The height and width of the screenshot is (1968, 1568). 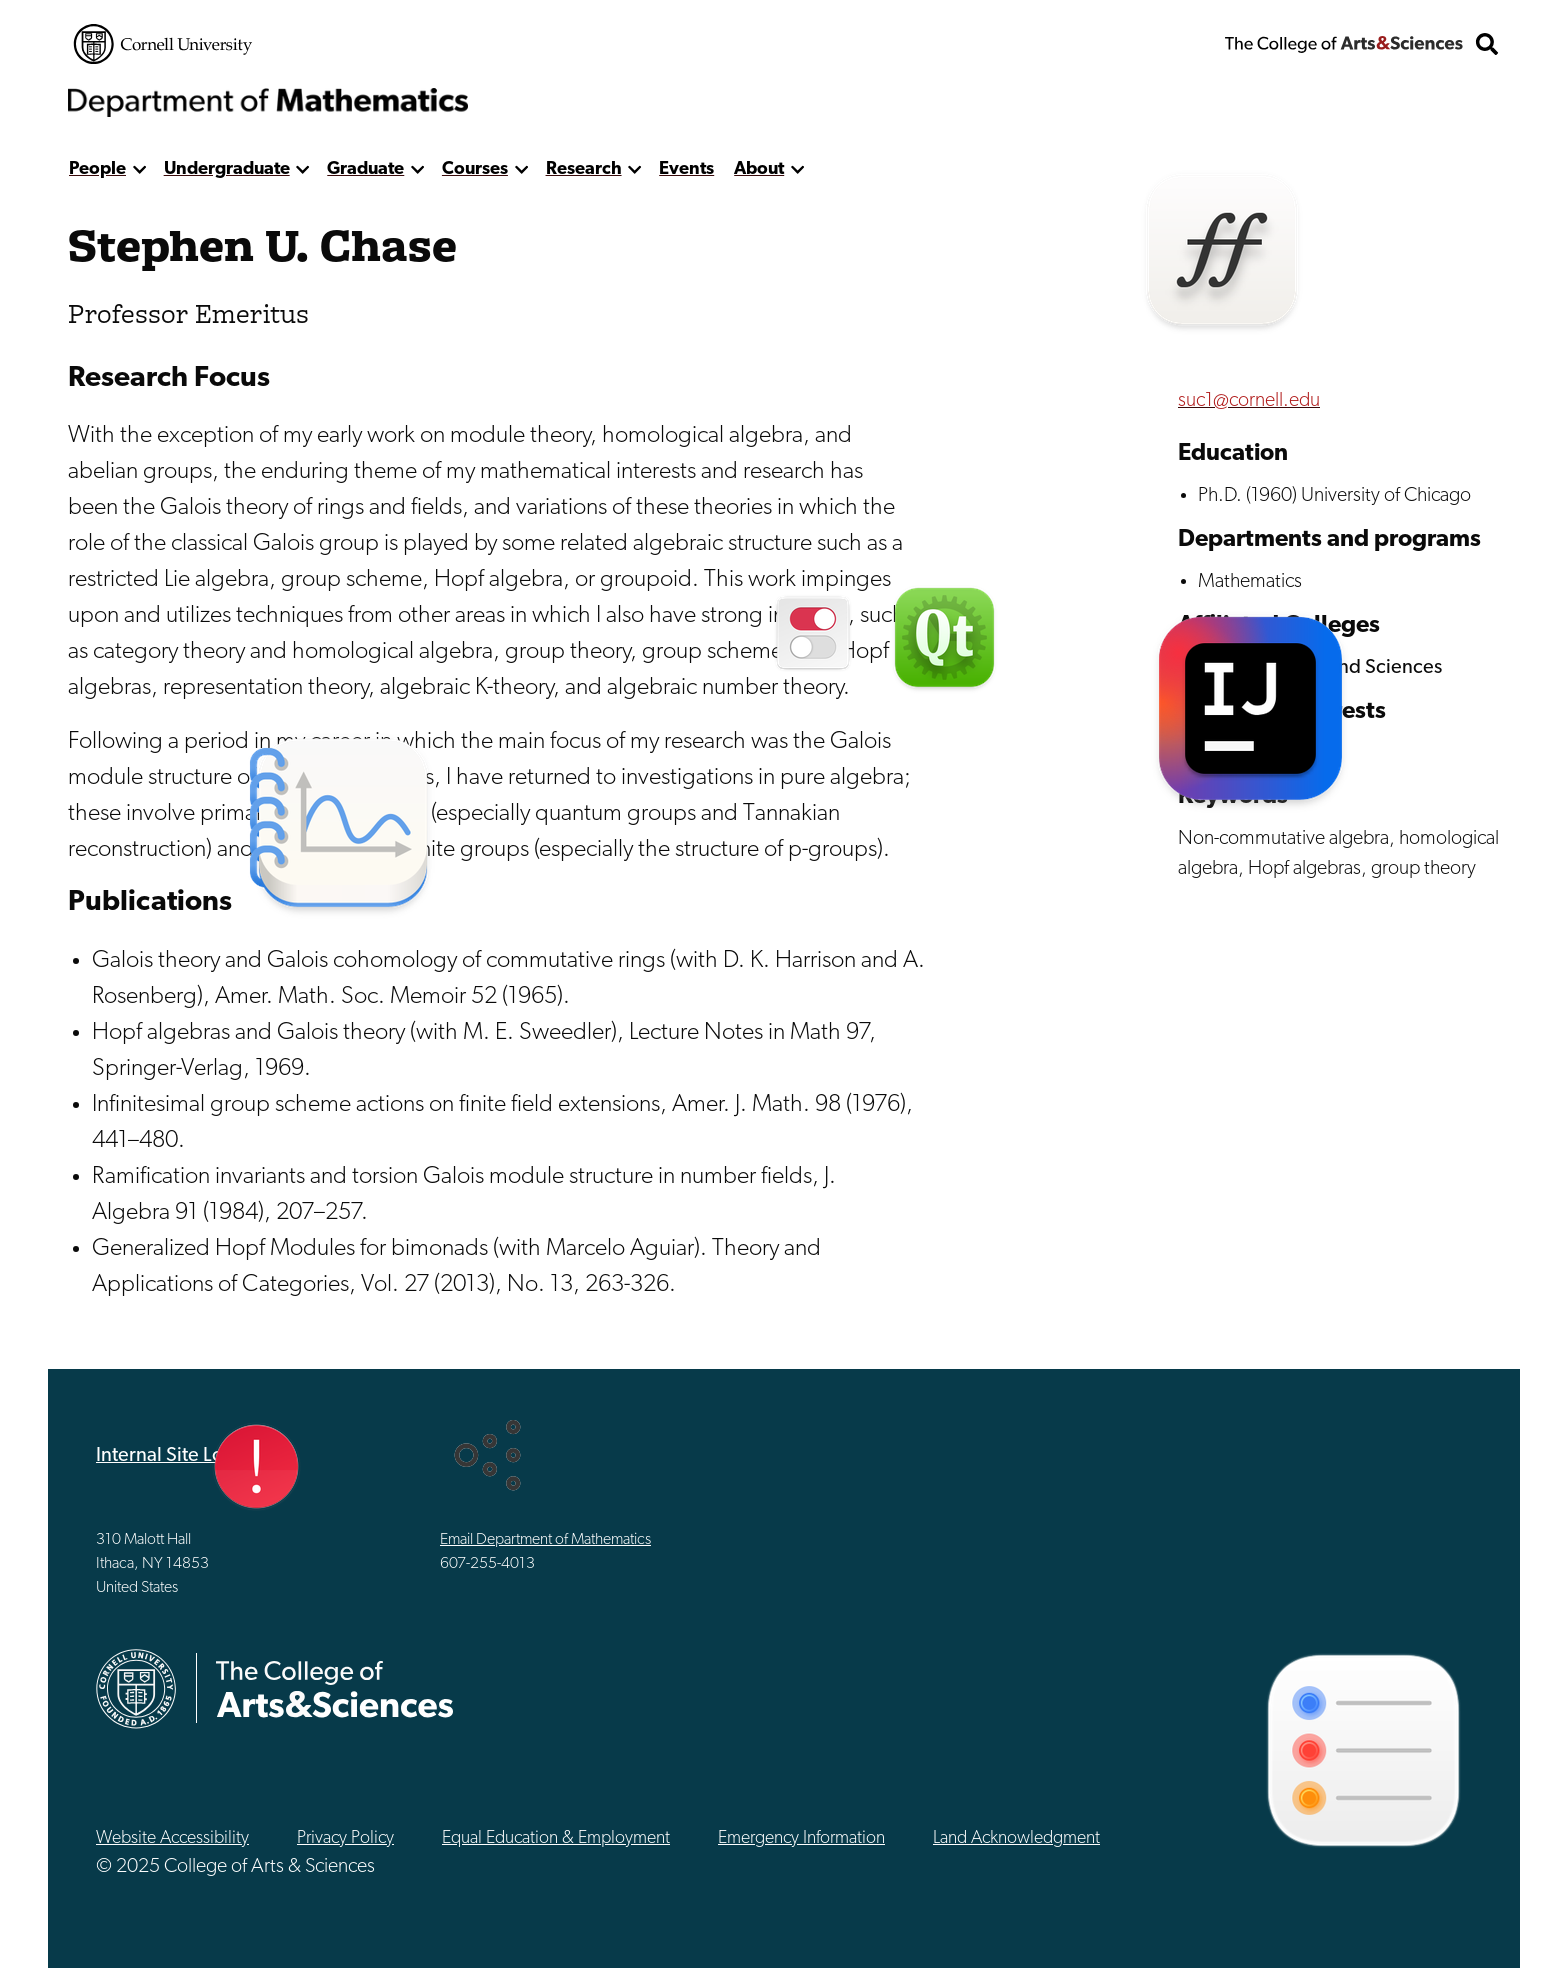 What do you see at coordinates (256, 1466) in the screenshot?
I see `report a system crash or error` at bounding box center [256, 1466].